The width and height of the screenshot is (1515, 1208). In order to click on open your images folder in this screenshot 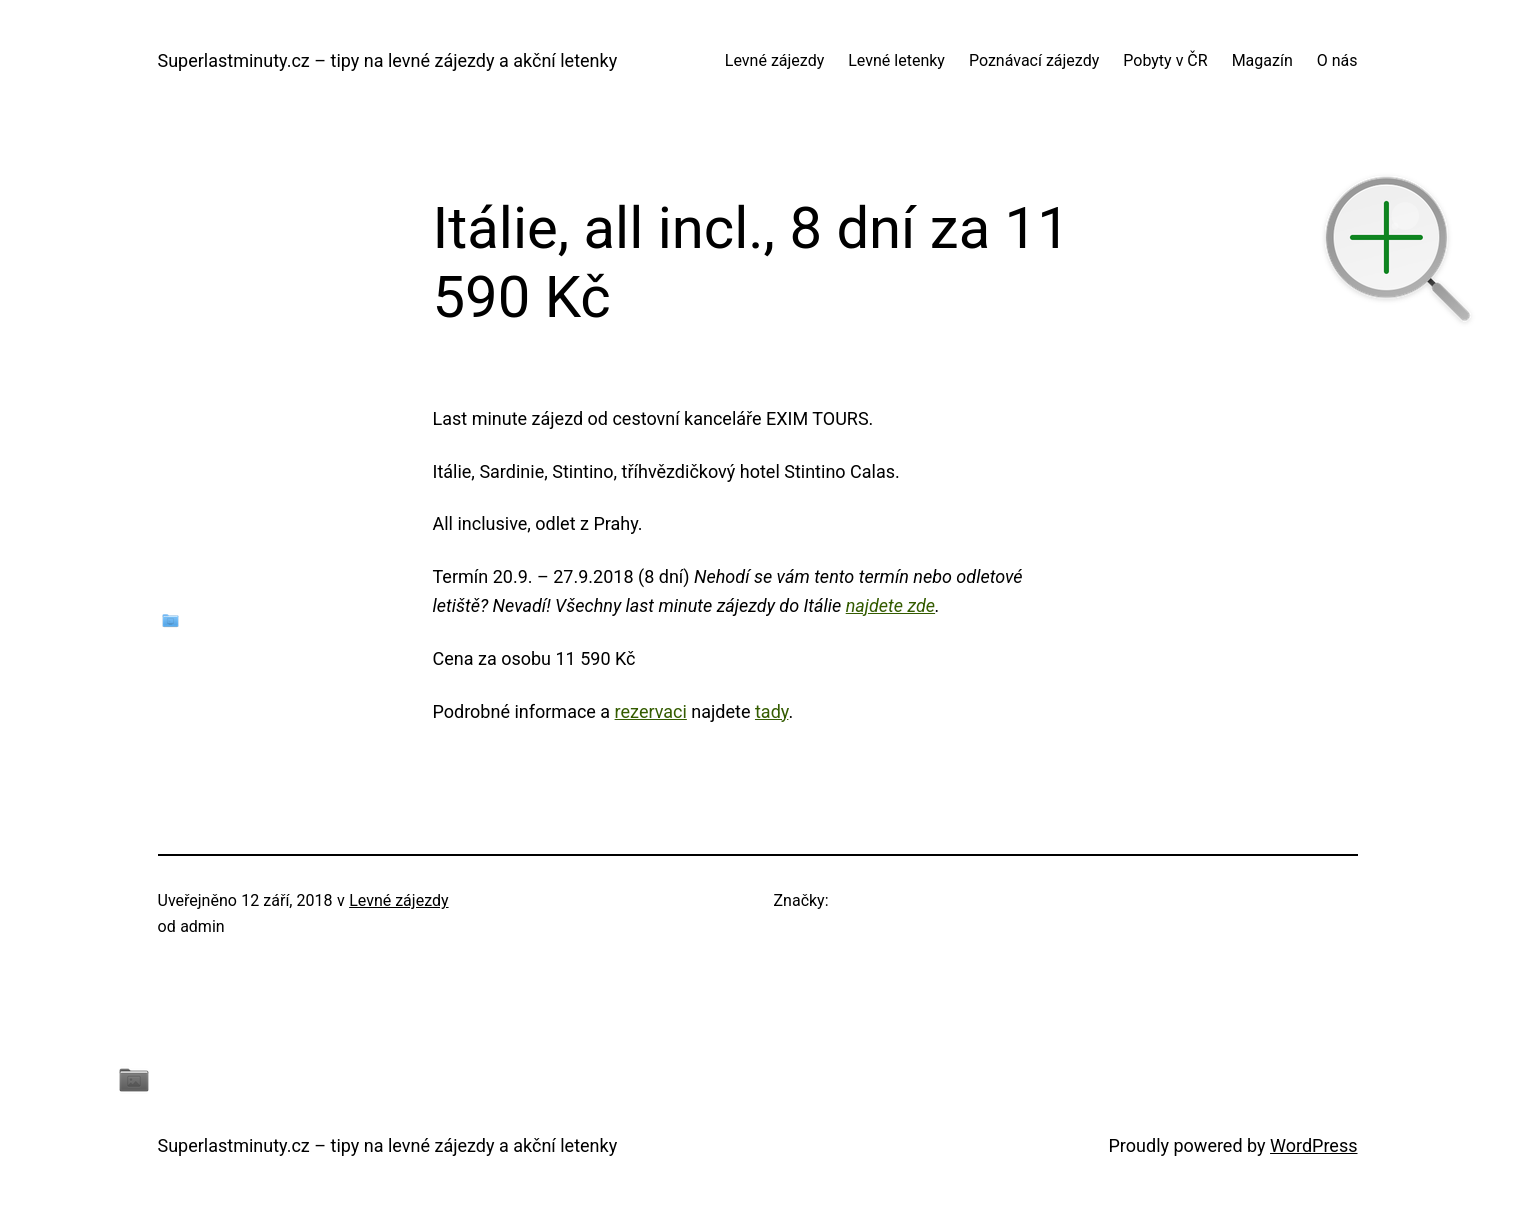, I will do `click(134, 1080)`.